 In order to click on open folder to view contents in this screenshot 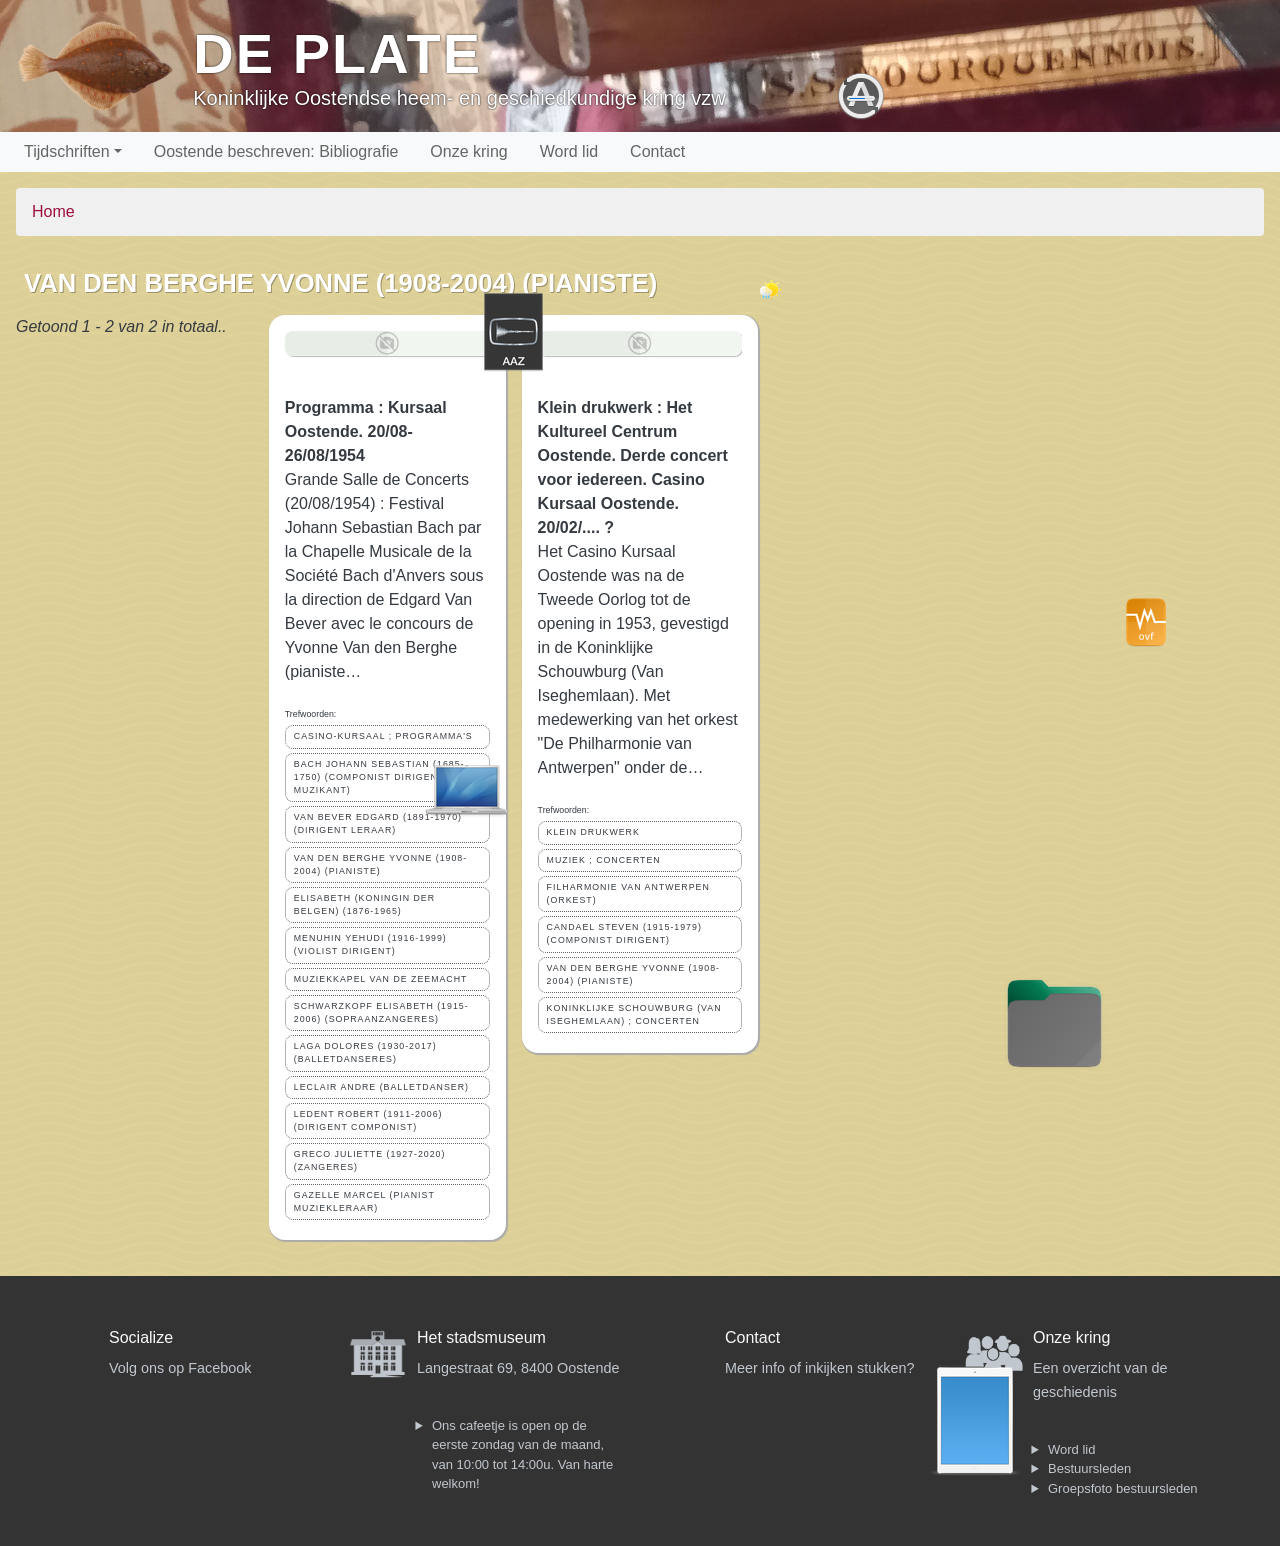, I will do `click(1054, 1023)`.